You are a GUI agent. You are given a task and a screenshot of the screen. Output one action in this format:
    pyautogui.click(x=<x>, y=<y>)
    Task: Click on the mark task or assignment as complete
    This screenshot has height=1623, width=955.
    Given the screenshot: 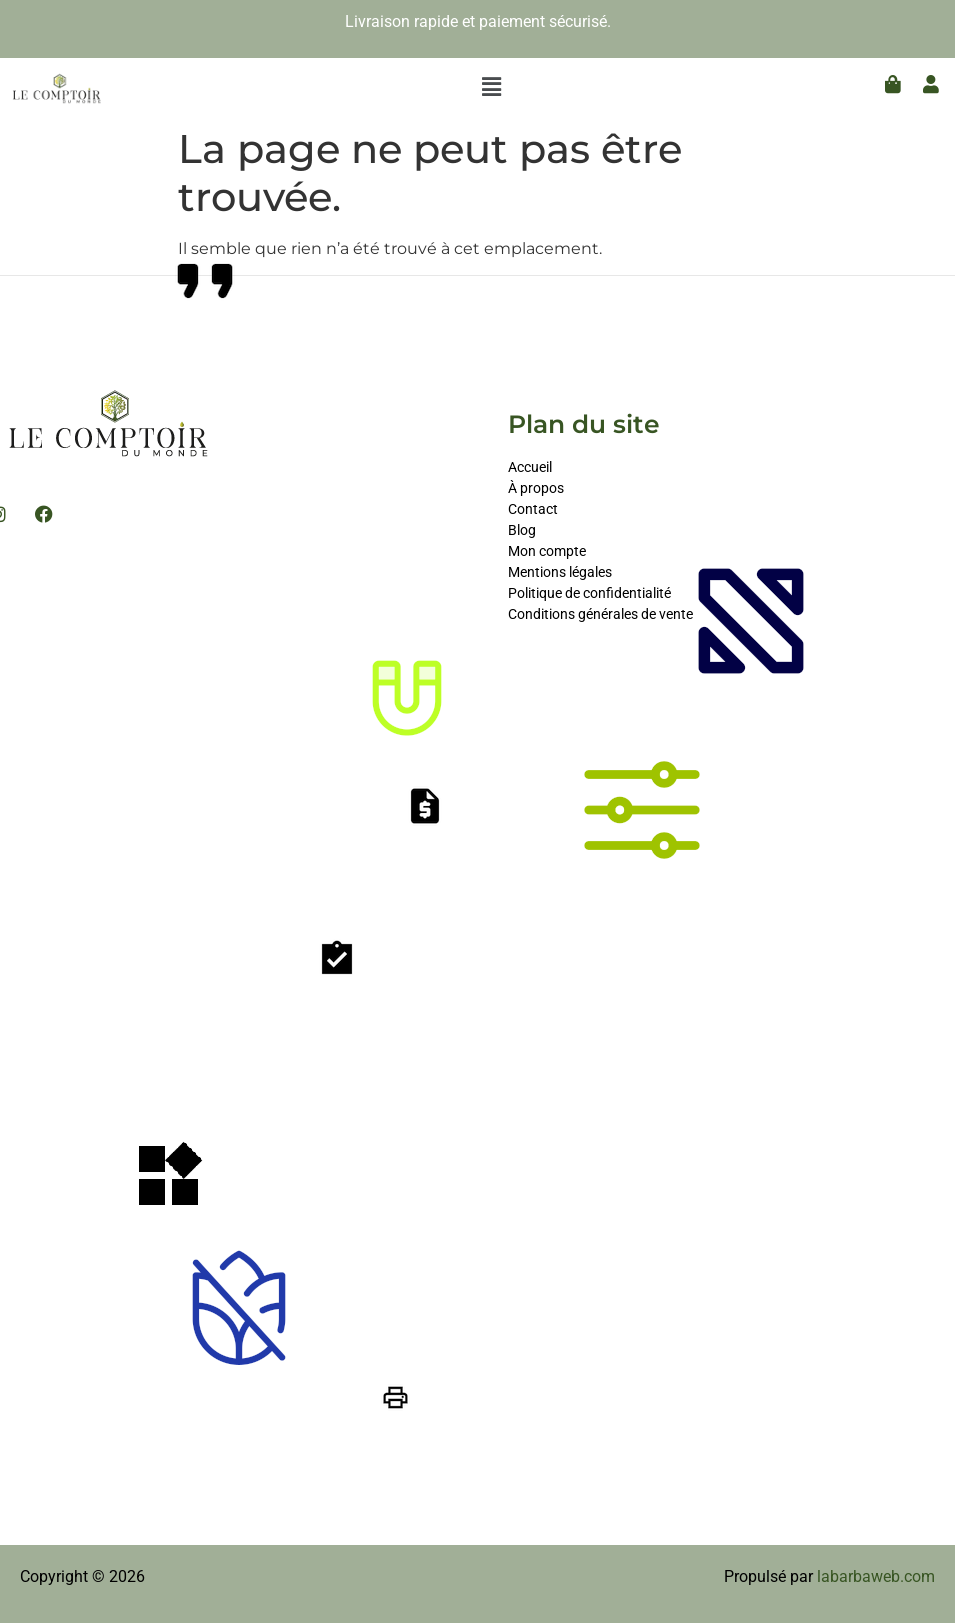 What is the action you would take?
    pyautogui.click(x=337, y=959)
    